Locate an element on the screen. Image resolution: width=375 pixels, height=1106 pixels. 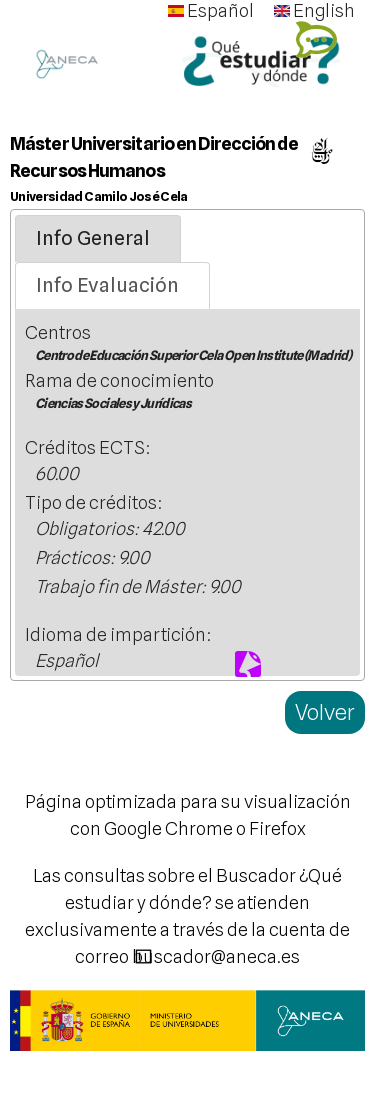
link to sessionize speaker profile is located at coordinates (248, 664).